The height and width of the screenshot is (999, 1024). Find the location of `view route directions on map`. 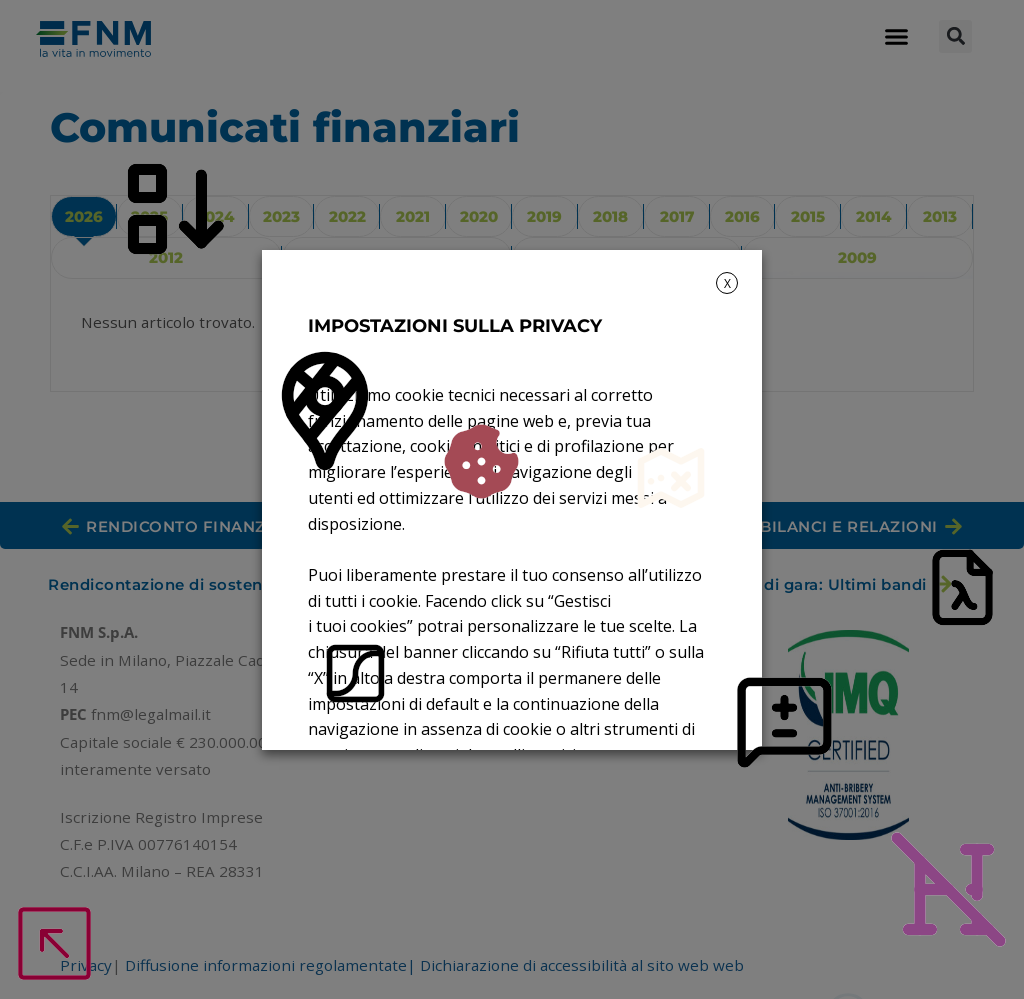

view route directions on map is located at coordinates (671, 478).